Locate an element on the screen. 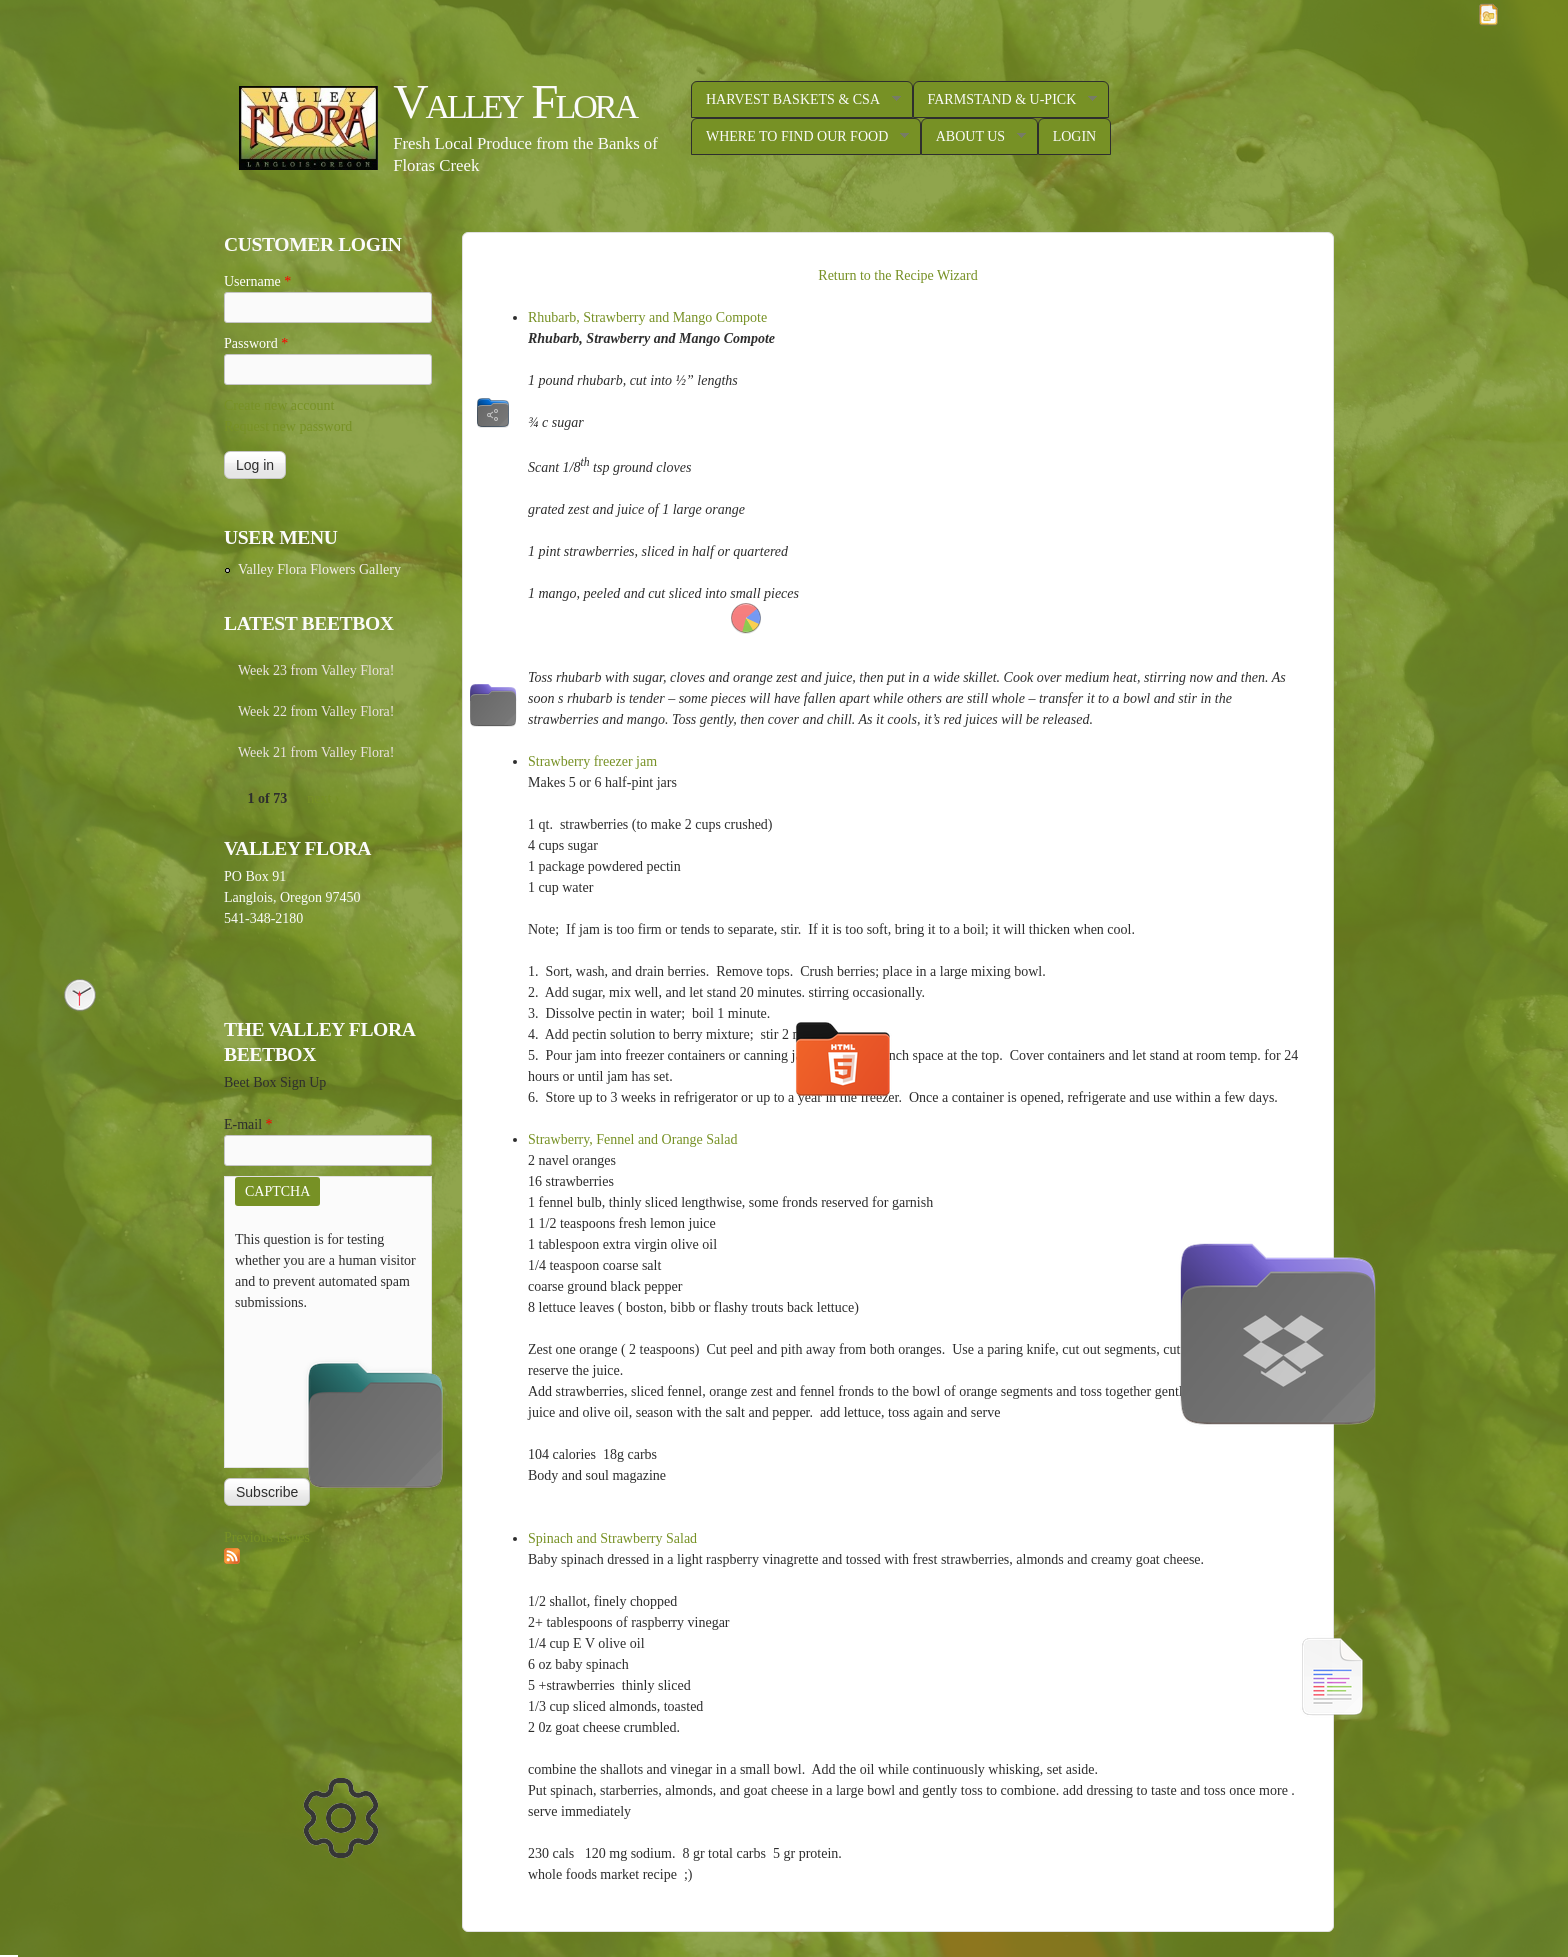 This screenshot has width=1568, height=1957. open folder to view contents is located at coordinates (375, 1425).